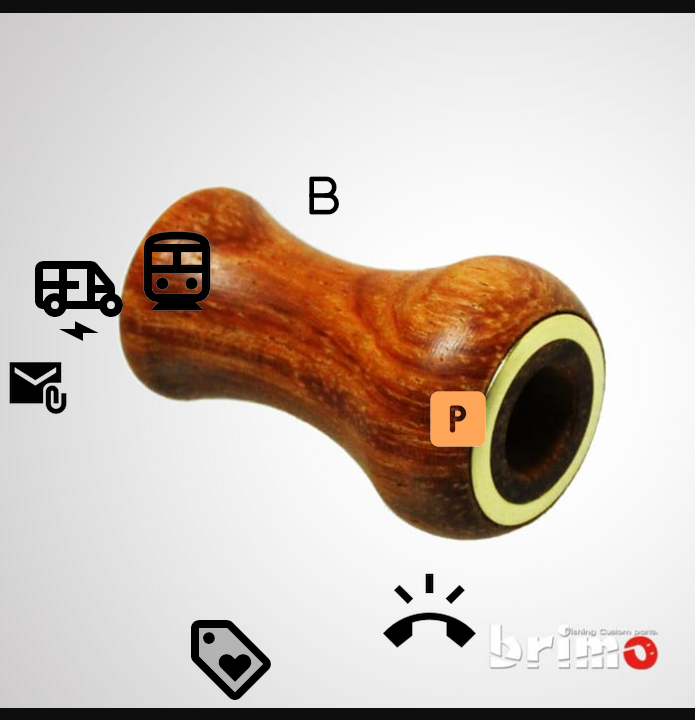 Image resolution: width=695 pixels, height=720 pixels. I want to click on incoming call ringing, so click(429, 612).